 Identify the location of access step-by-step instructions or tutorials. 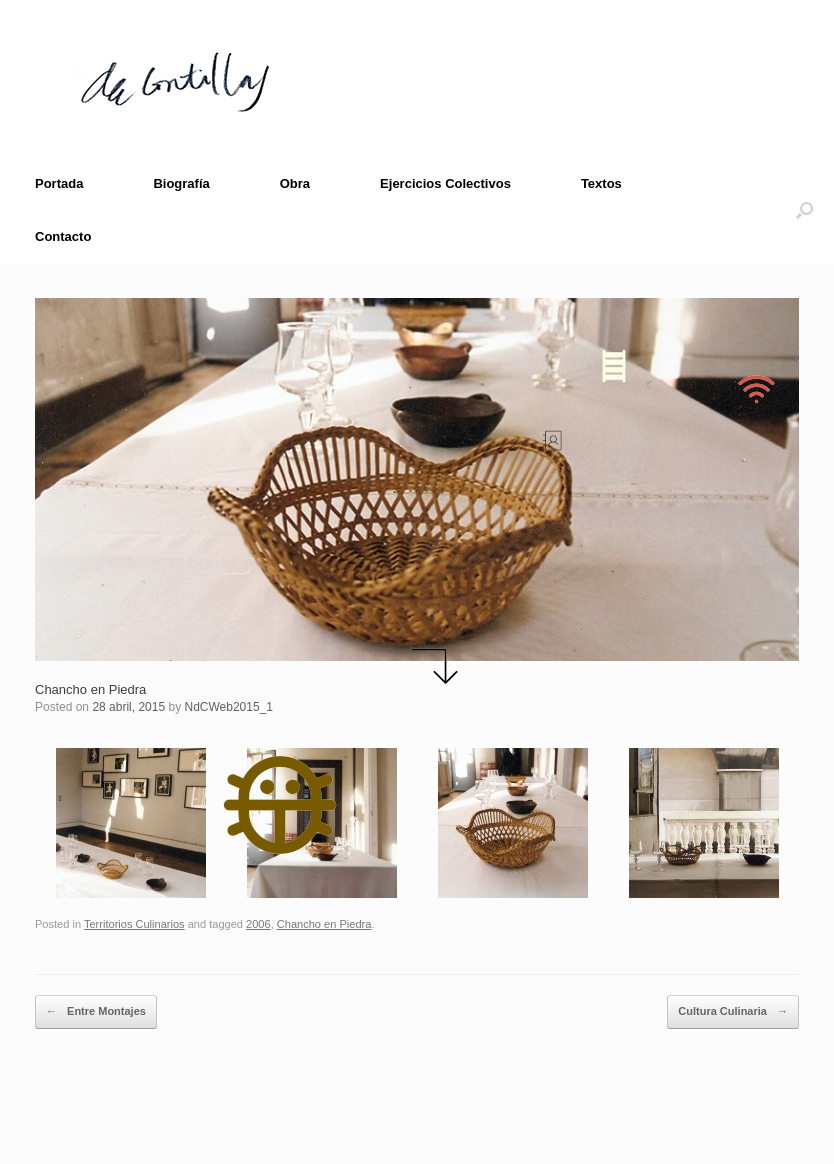
(614, 366).